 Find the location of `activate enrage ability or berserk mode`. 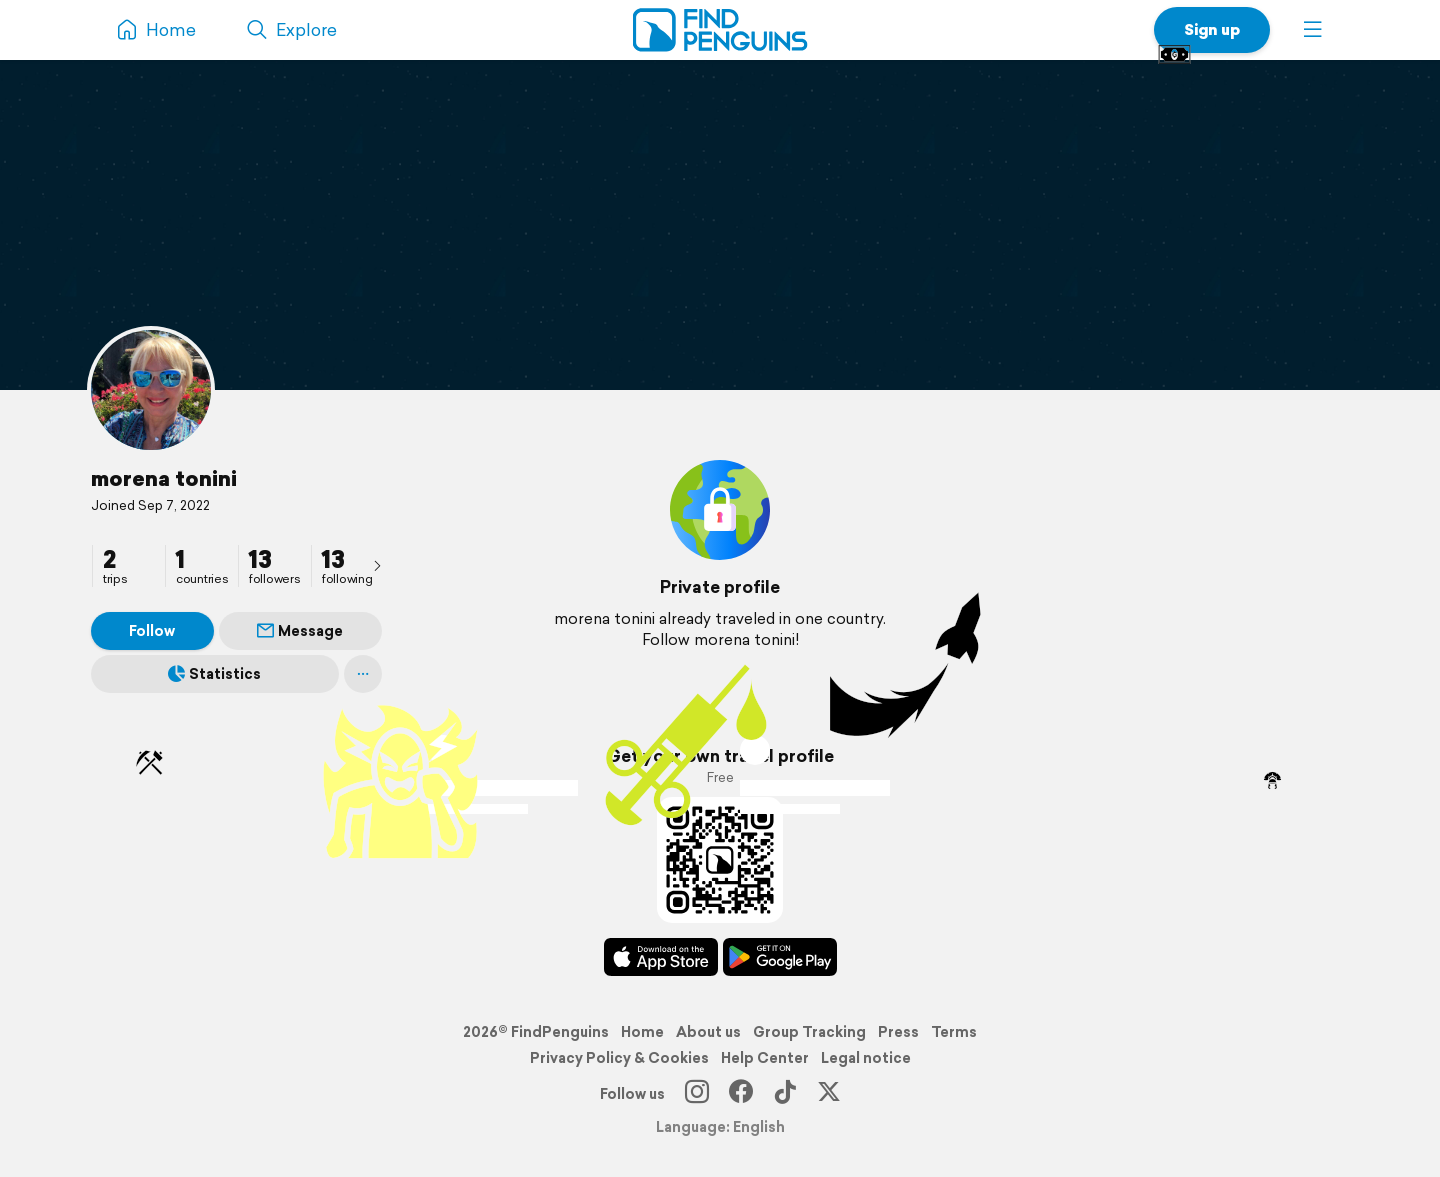

activate enrage ability or berserk mode is located at coordinates (400, 781).